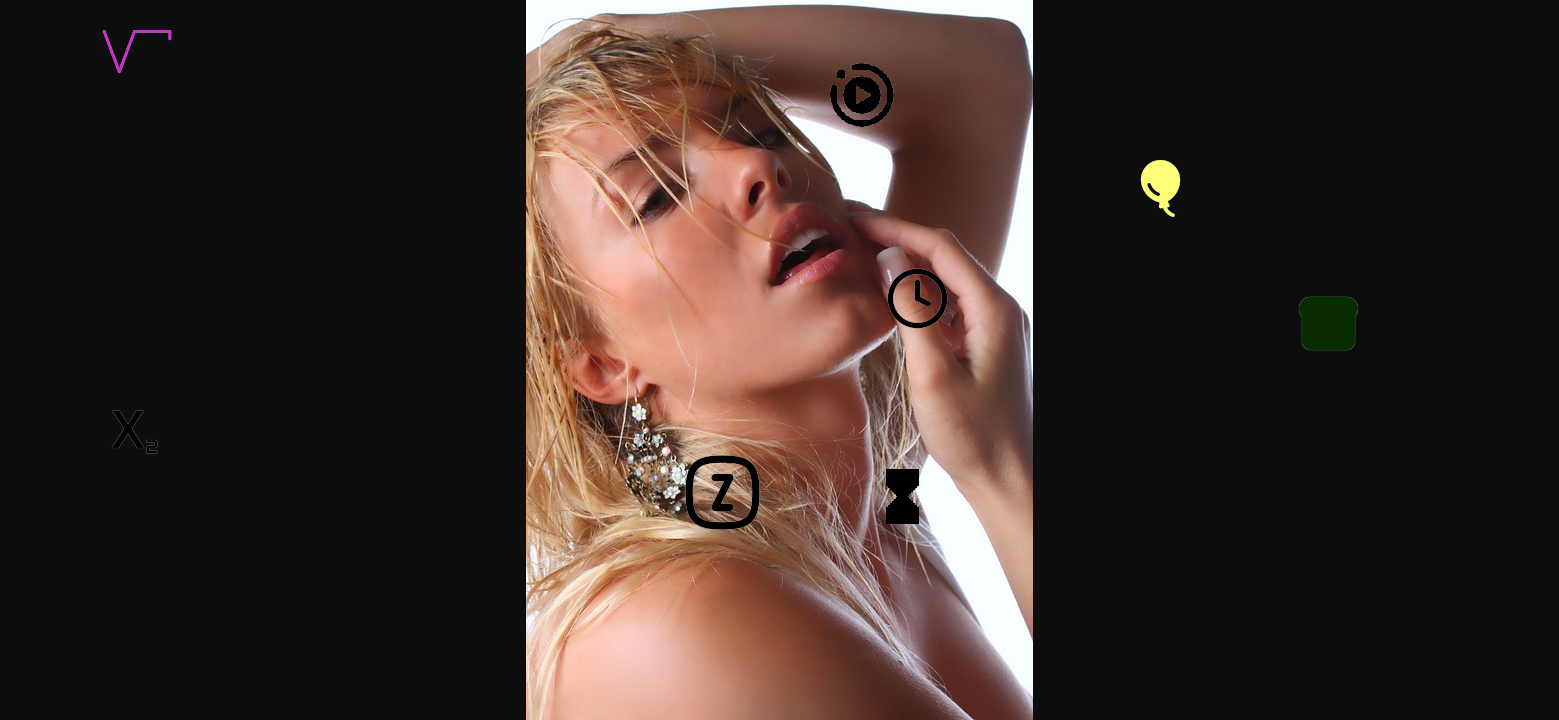 The height and width of the screenshot is (720, 1559). Describe the element at coordinates (917, 298) in the screenshot. I see `view current time` at that location.